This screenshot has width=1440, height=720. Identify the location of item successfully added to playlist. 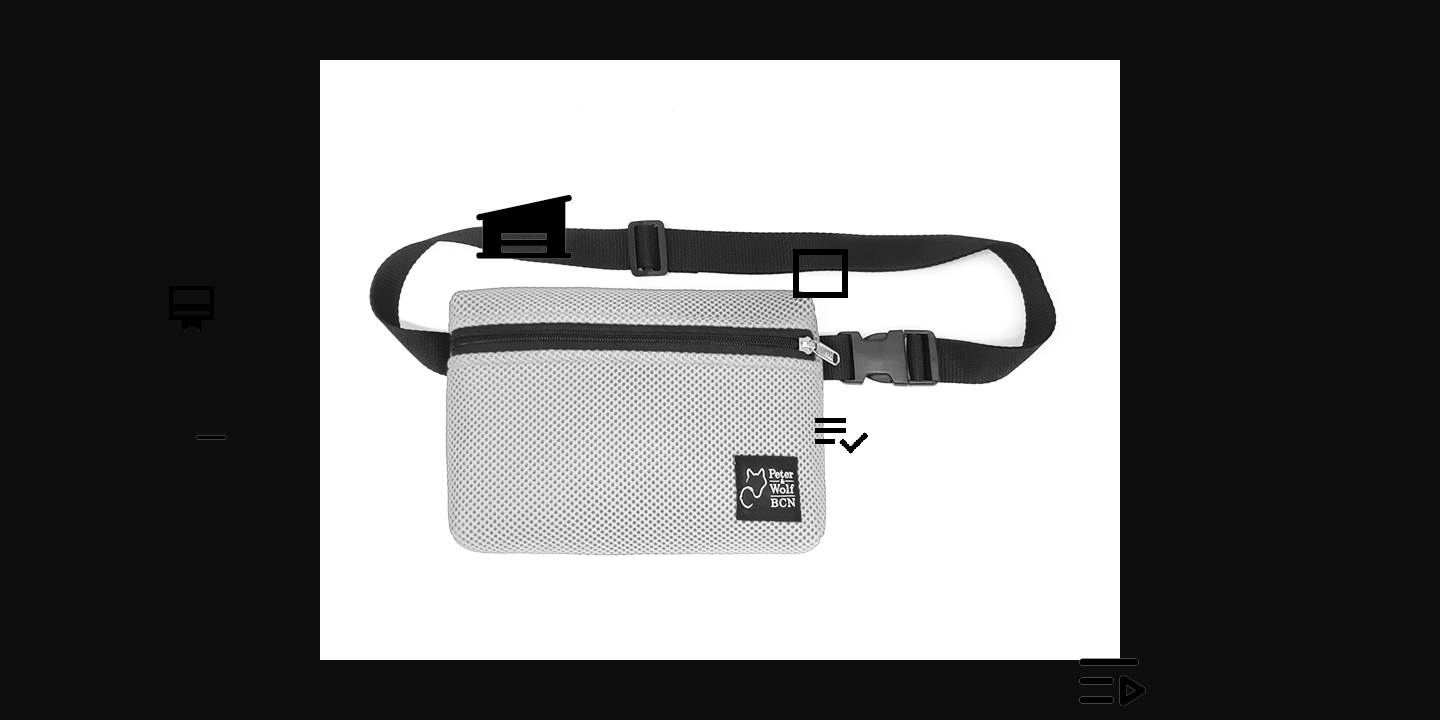
(840, 433).